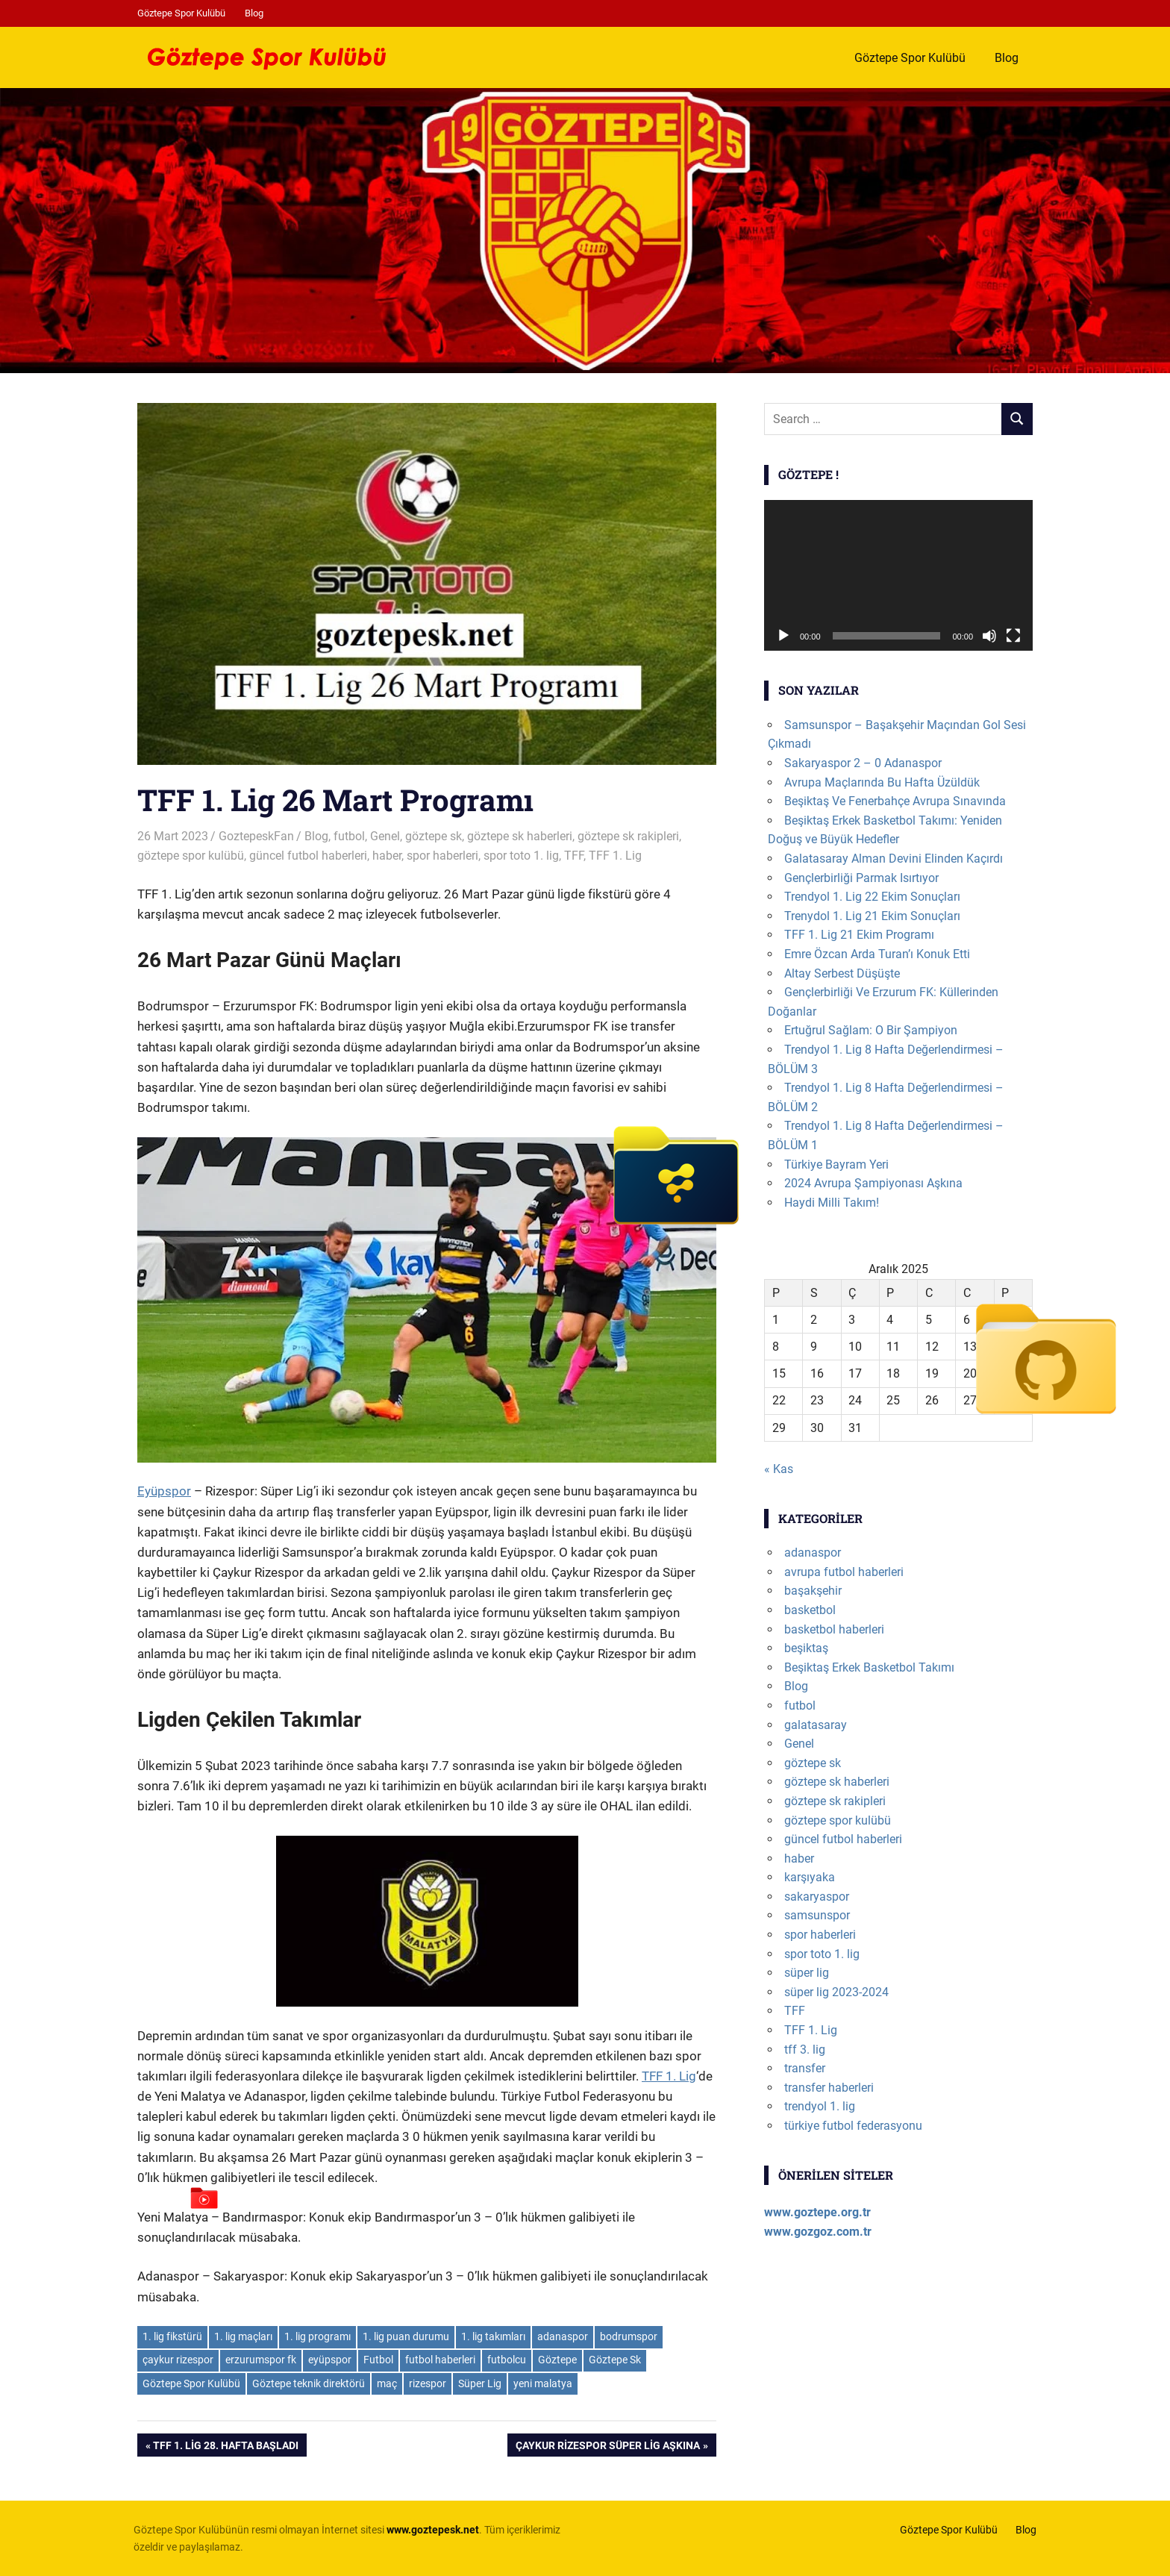  I want to click on open blackmagic fusion project files folder, so click(675, 1178).